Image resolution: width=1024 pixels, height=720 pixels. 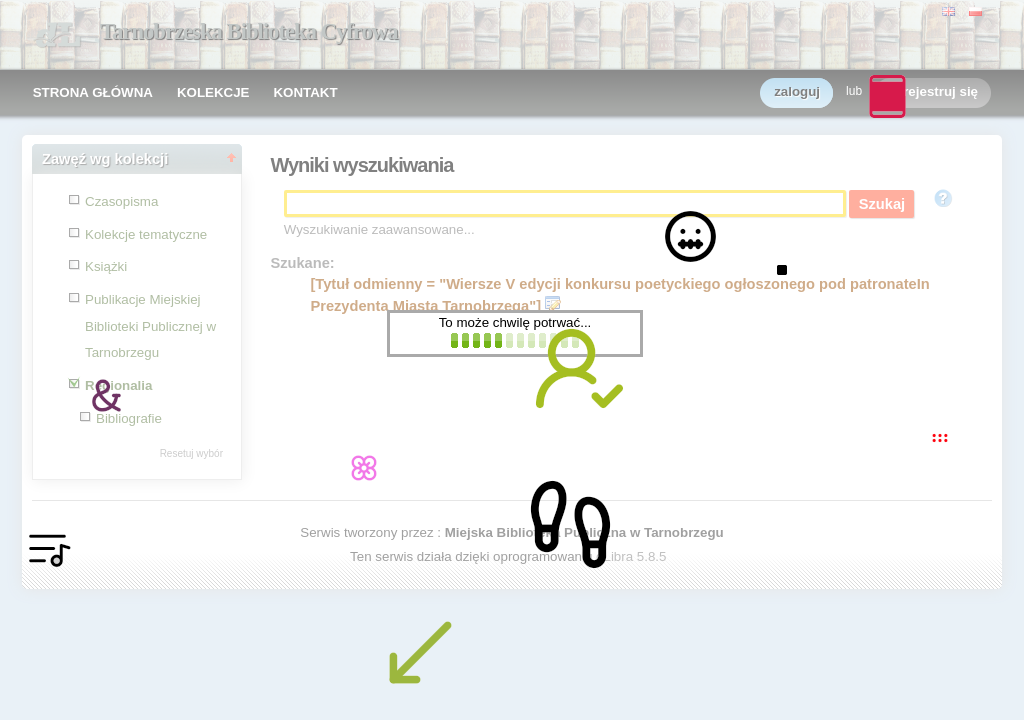 I want to click on insert an ampersand symbol or special character, so click(x=106, y=395).